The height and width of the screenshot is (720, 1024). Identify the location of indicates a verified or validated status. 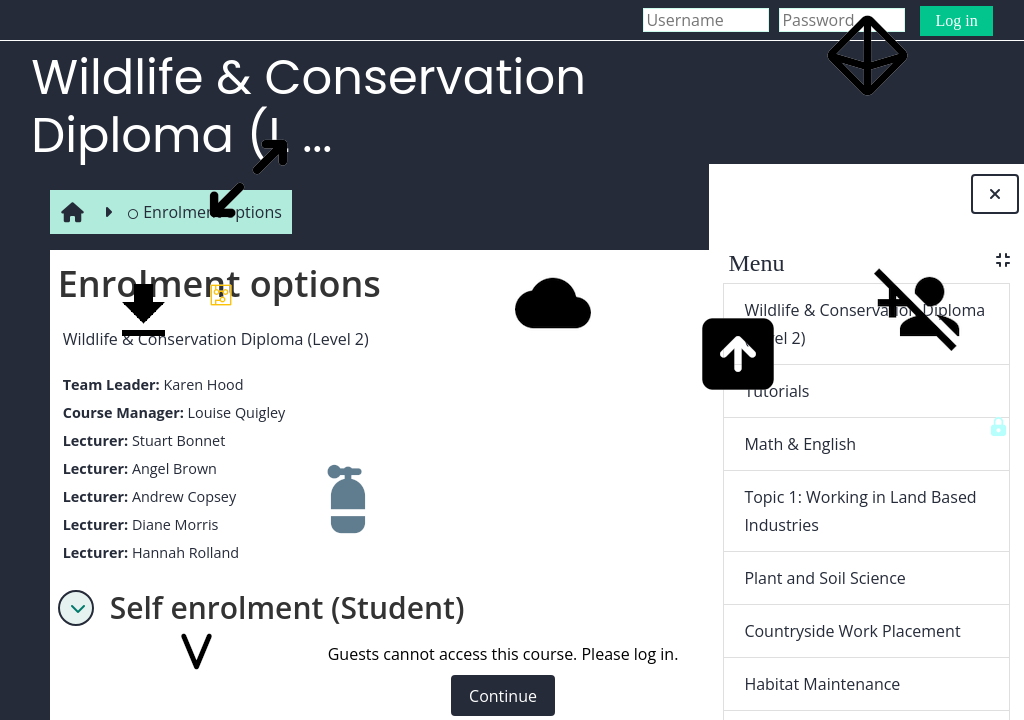
(196, 651).